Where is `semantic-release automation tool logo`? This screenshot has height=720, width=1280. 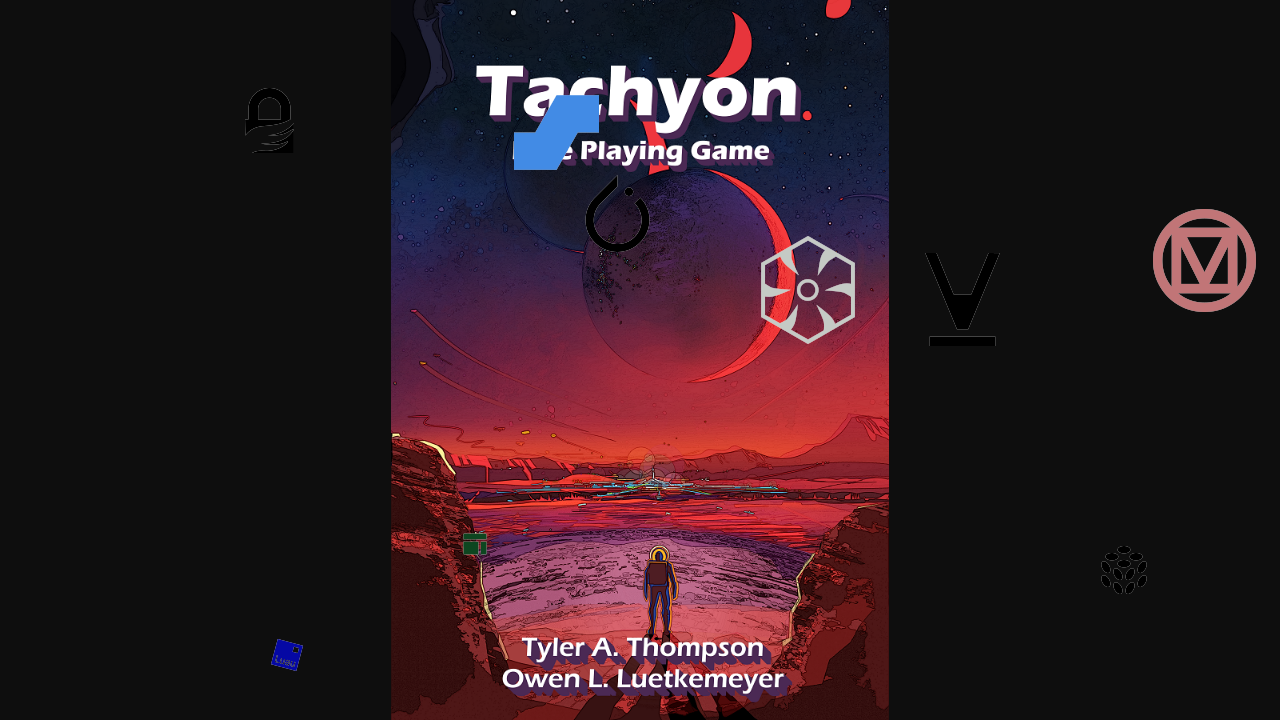
semantic-release automation tool logo is located at coordinates (808, 290).